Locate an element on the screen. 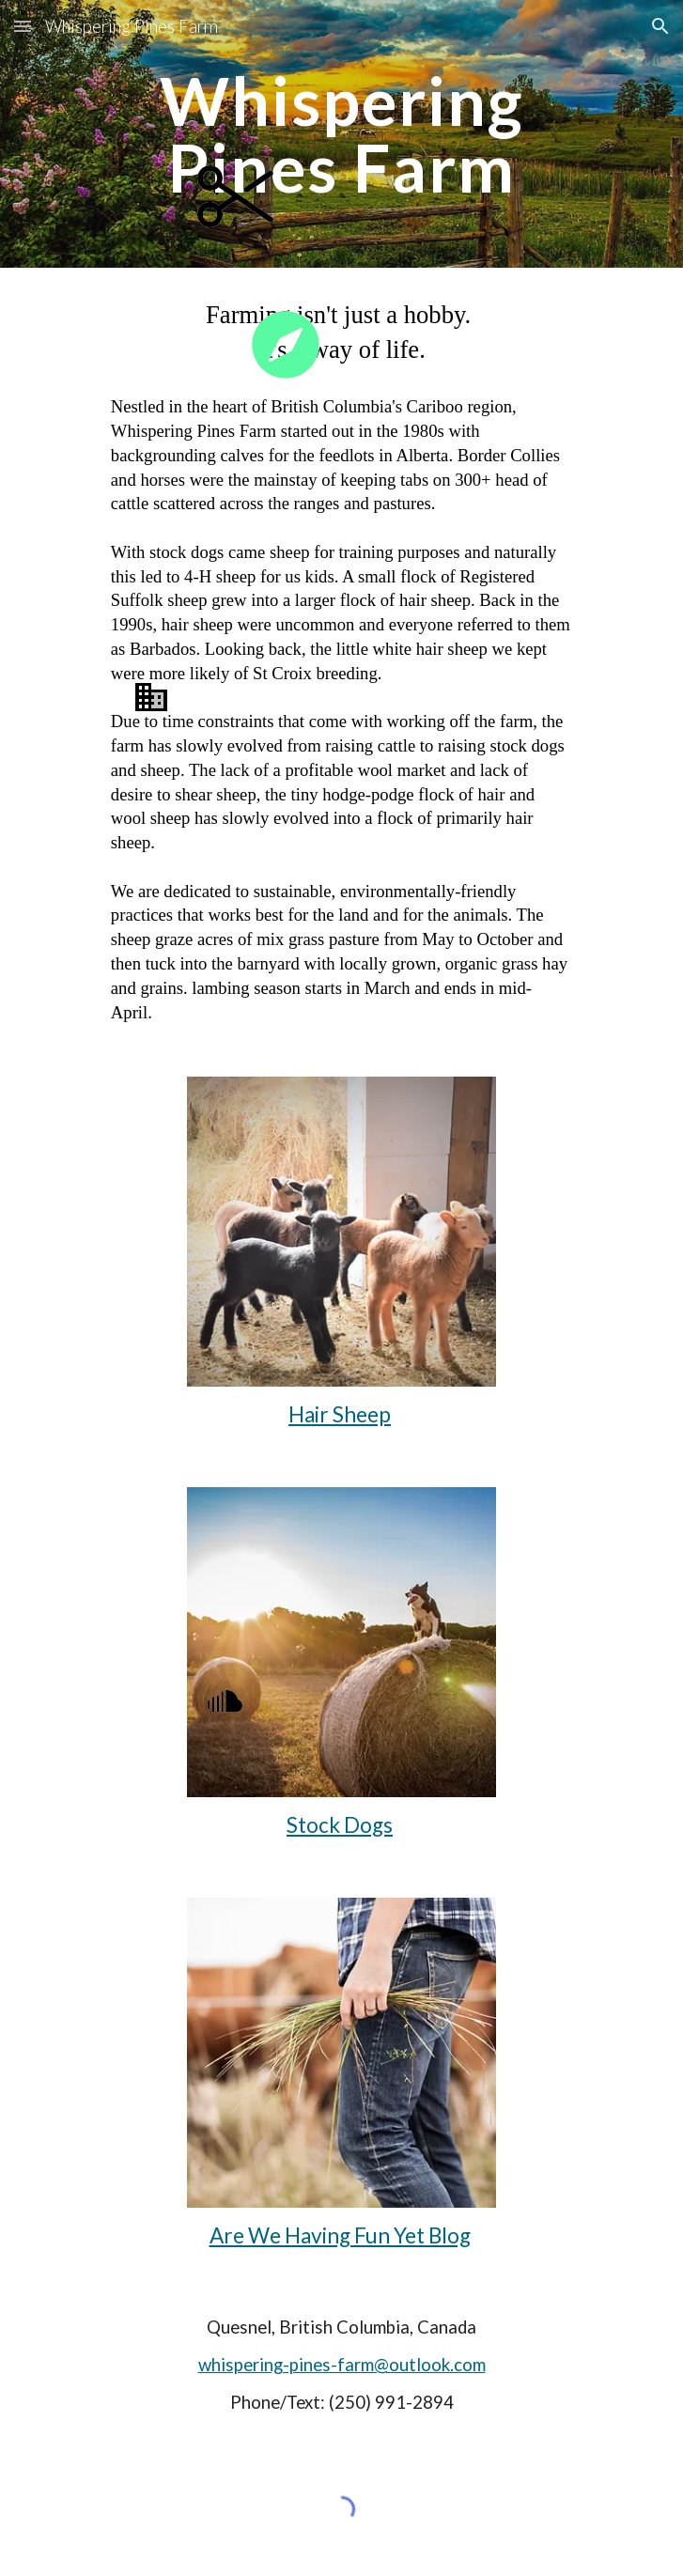 Image resolution: width=683 pixels, height=2576 pixels. view company or organization profile is located at coordinates (151, 697).